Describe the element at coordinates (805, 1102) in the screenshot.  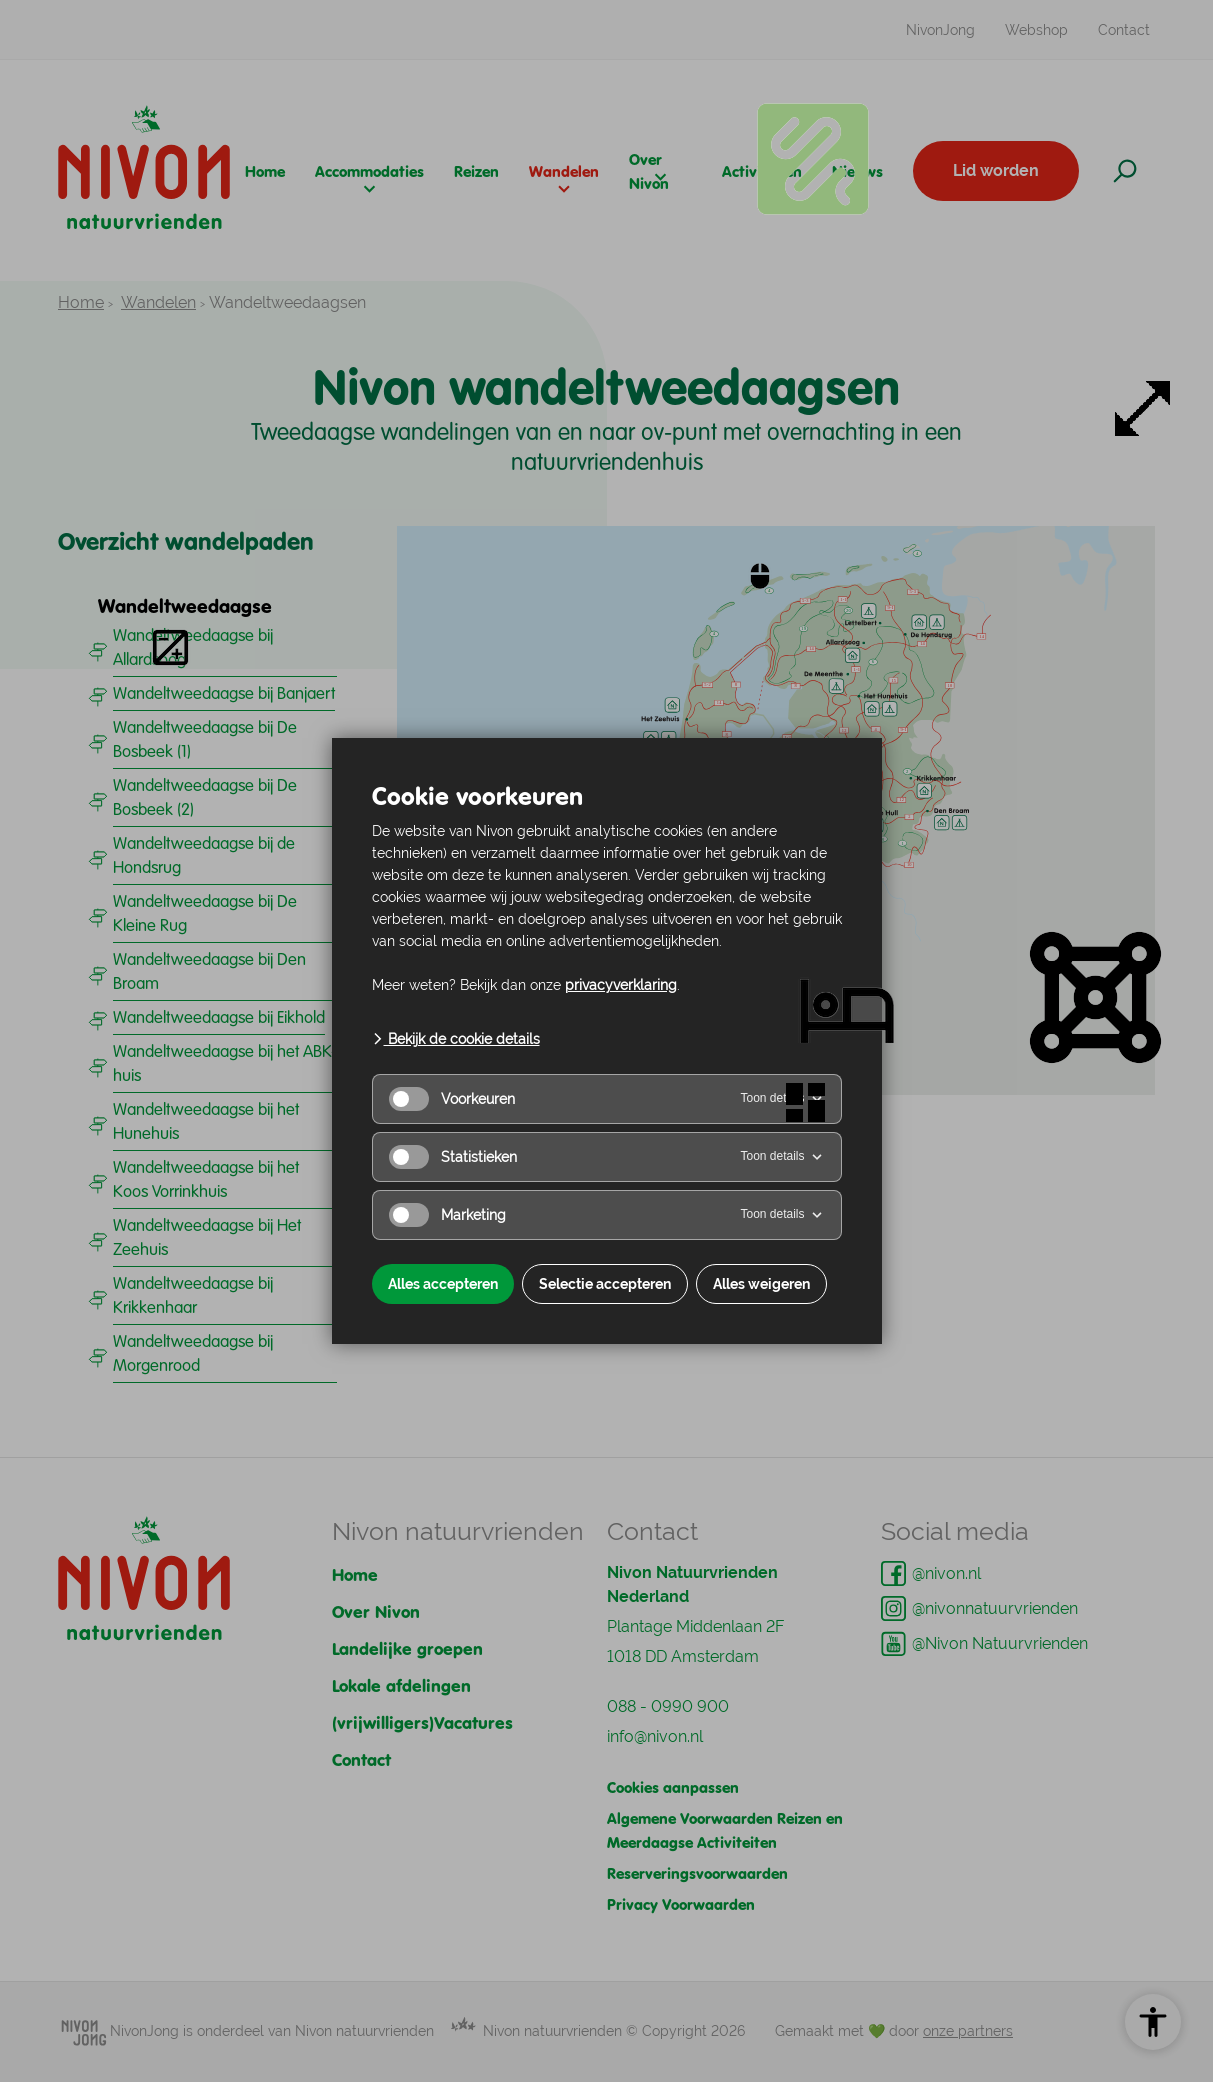
I see `access the main dashboard` at that location.